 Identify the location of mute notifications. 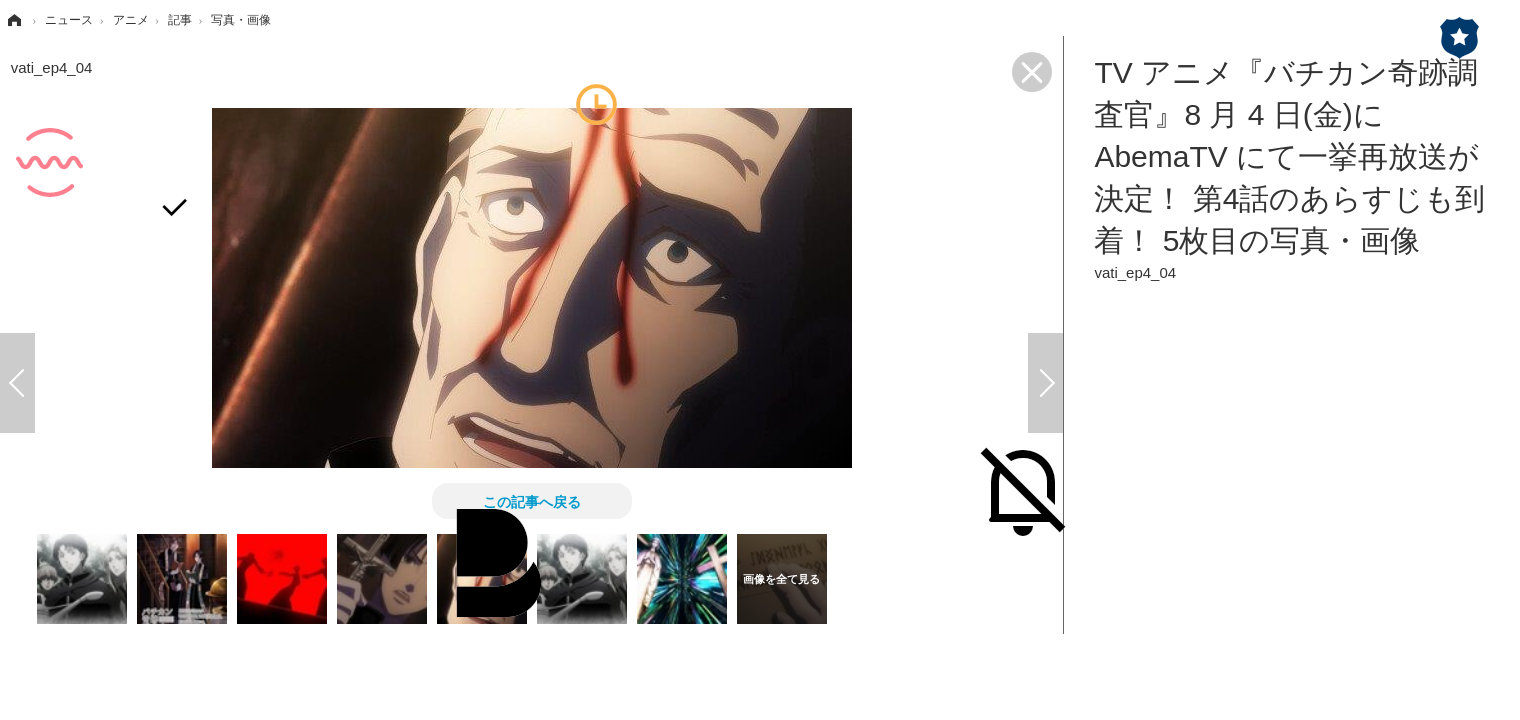
(1023, 490).